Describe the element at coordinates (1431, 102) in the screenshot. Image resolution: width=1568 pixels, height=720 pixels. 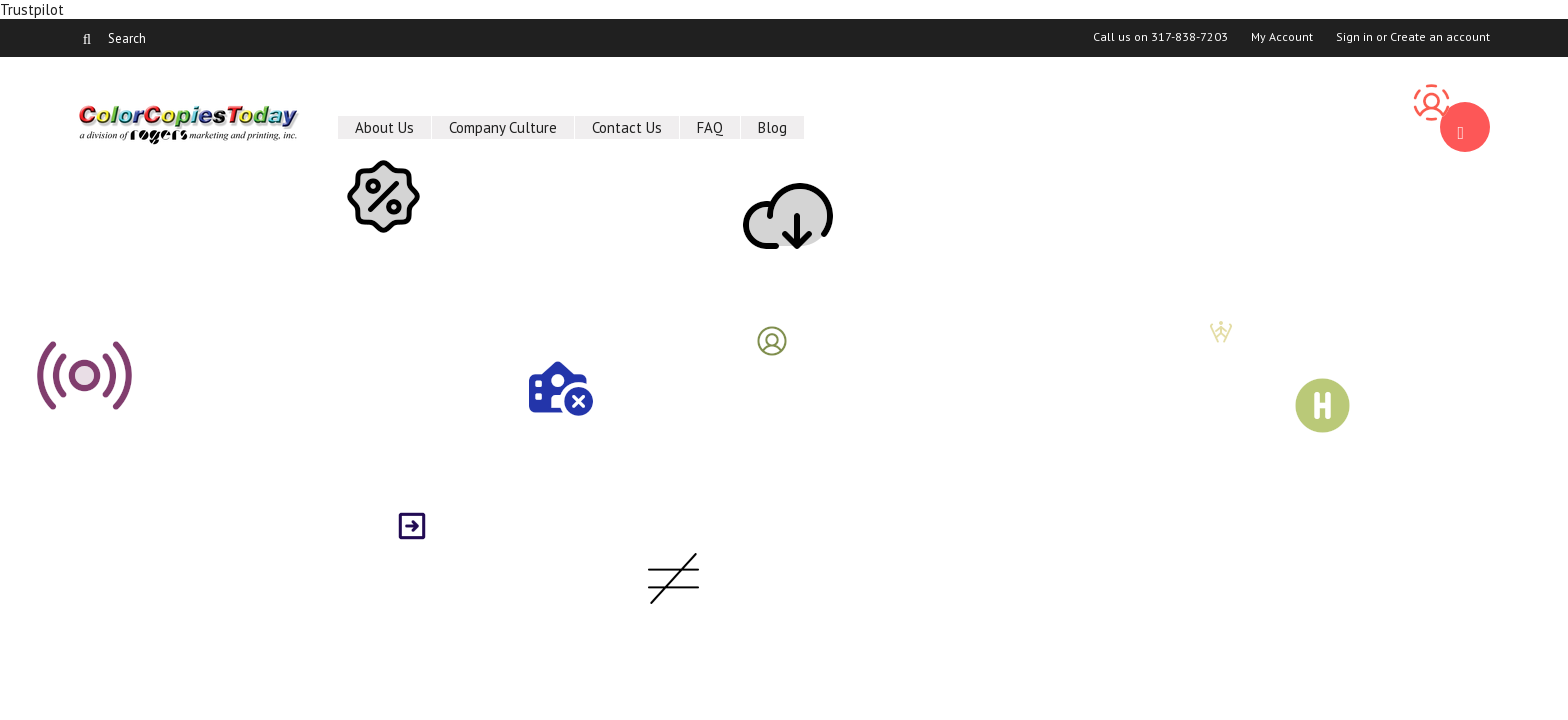
I see `incomplete or pending user profile` at that location.